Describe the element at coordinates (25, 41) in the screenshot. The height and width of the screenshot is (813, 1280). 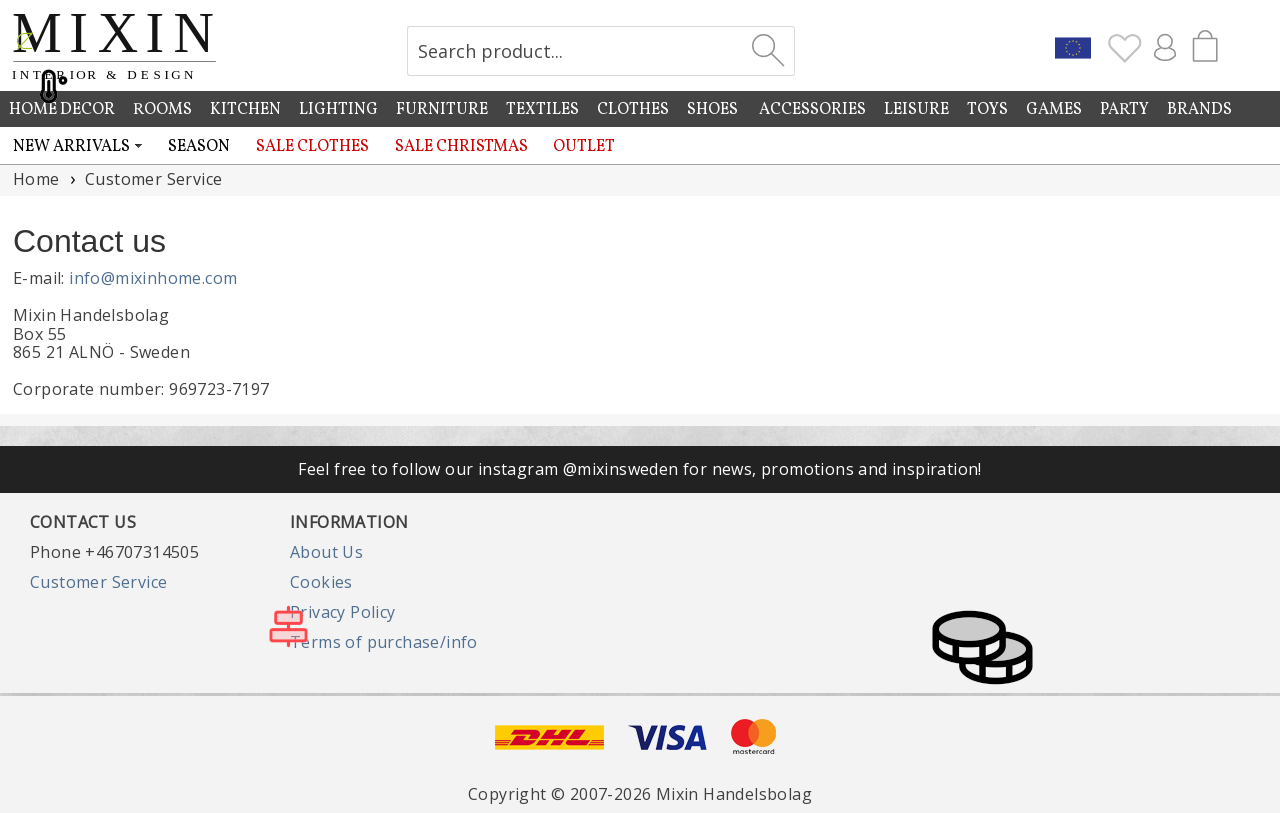
I see `indicates a set is not a subset of another in mathematical notation` at that location.